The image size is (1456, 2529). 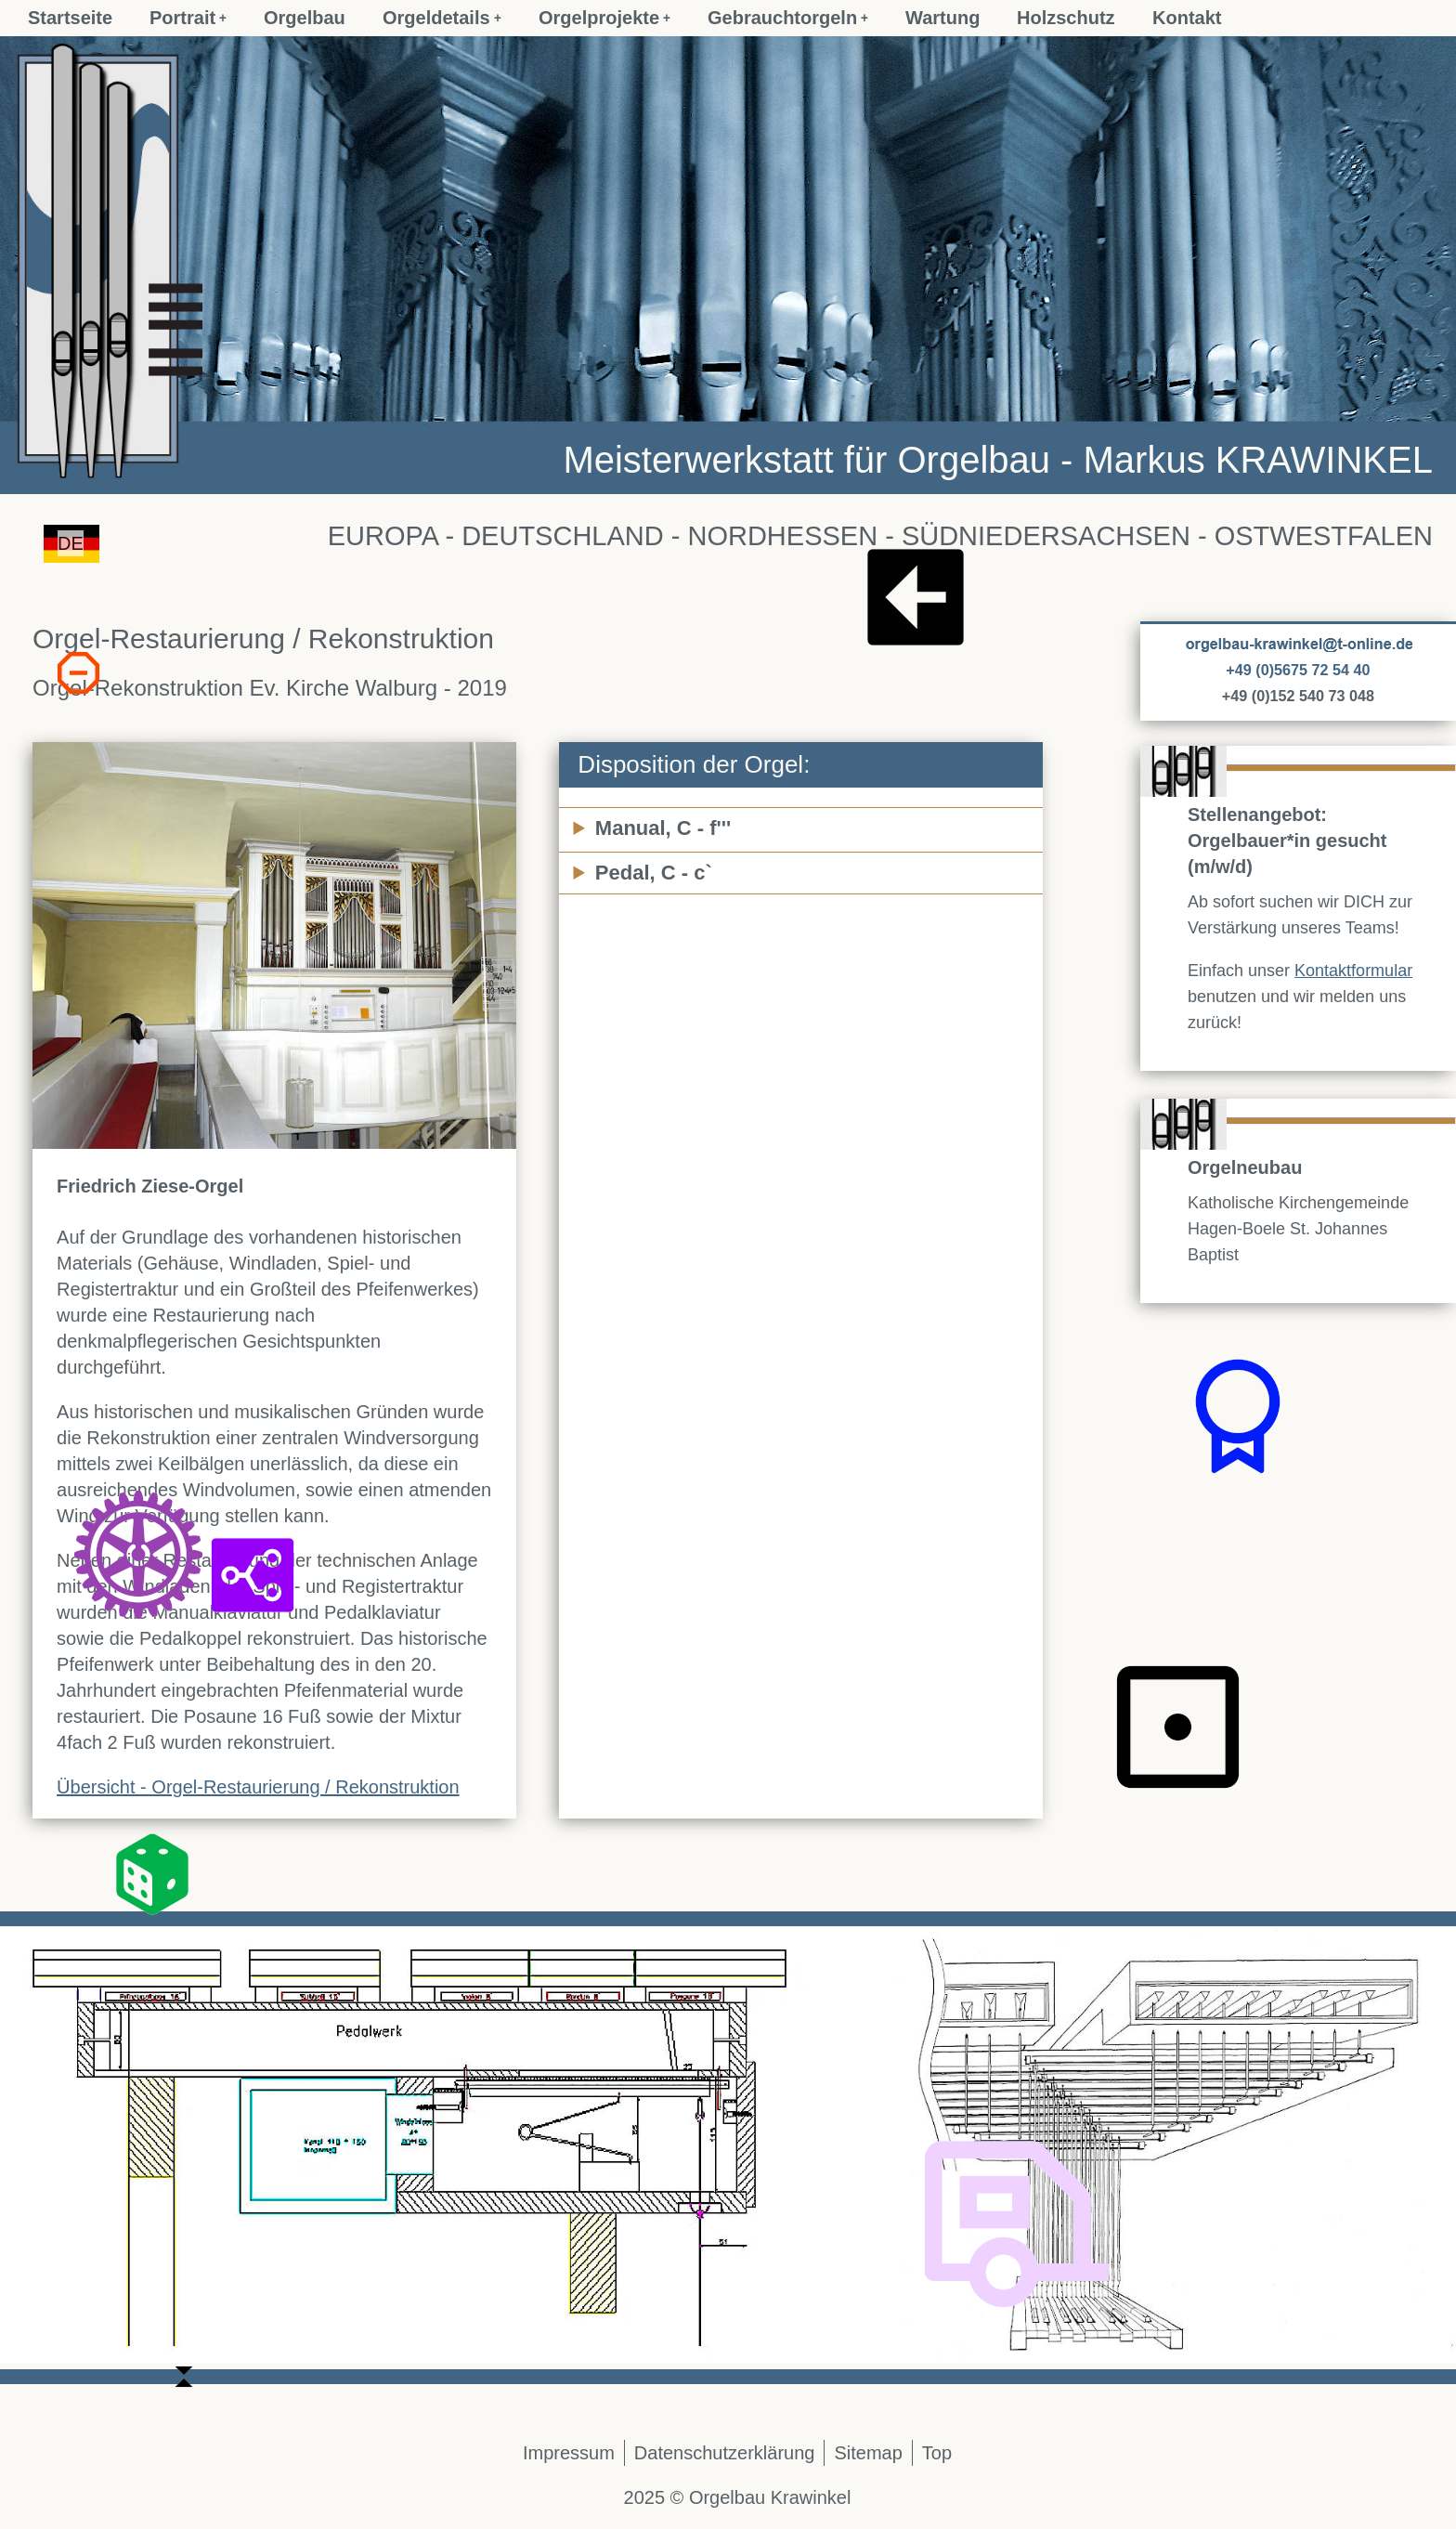 I want to click on collapse or contract content vertically, so click(x=184, y=2377).